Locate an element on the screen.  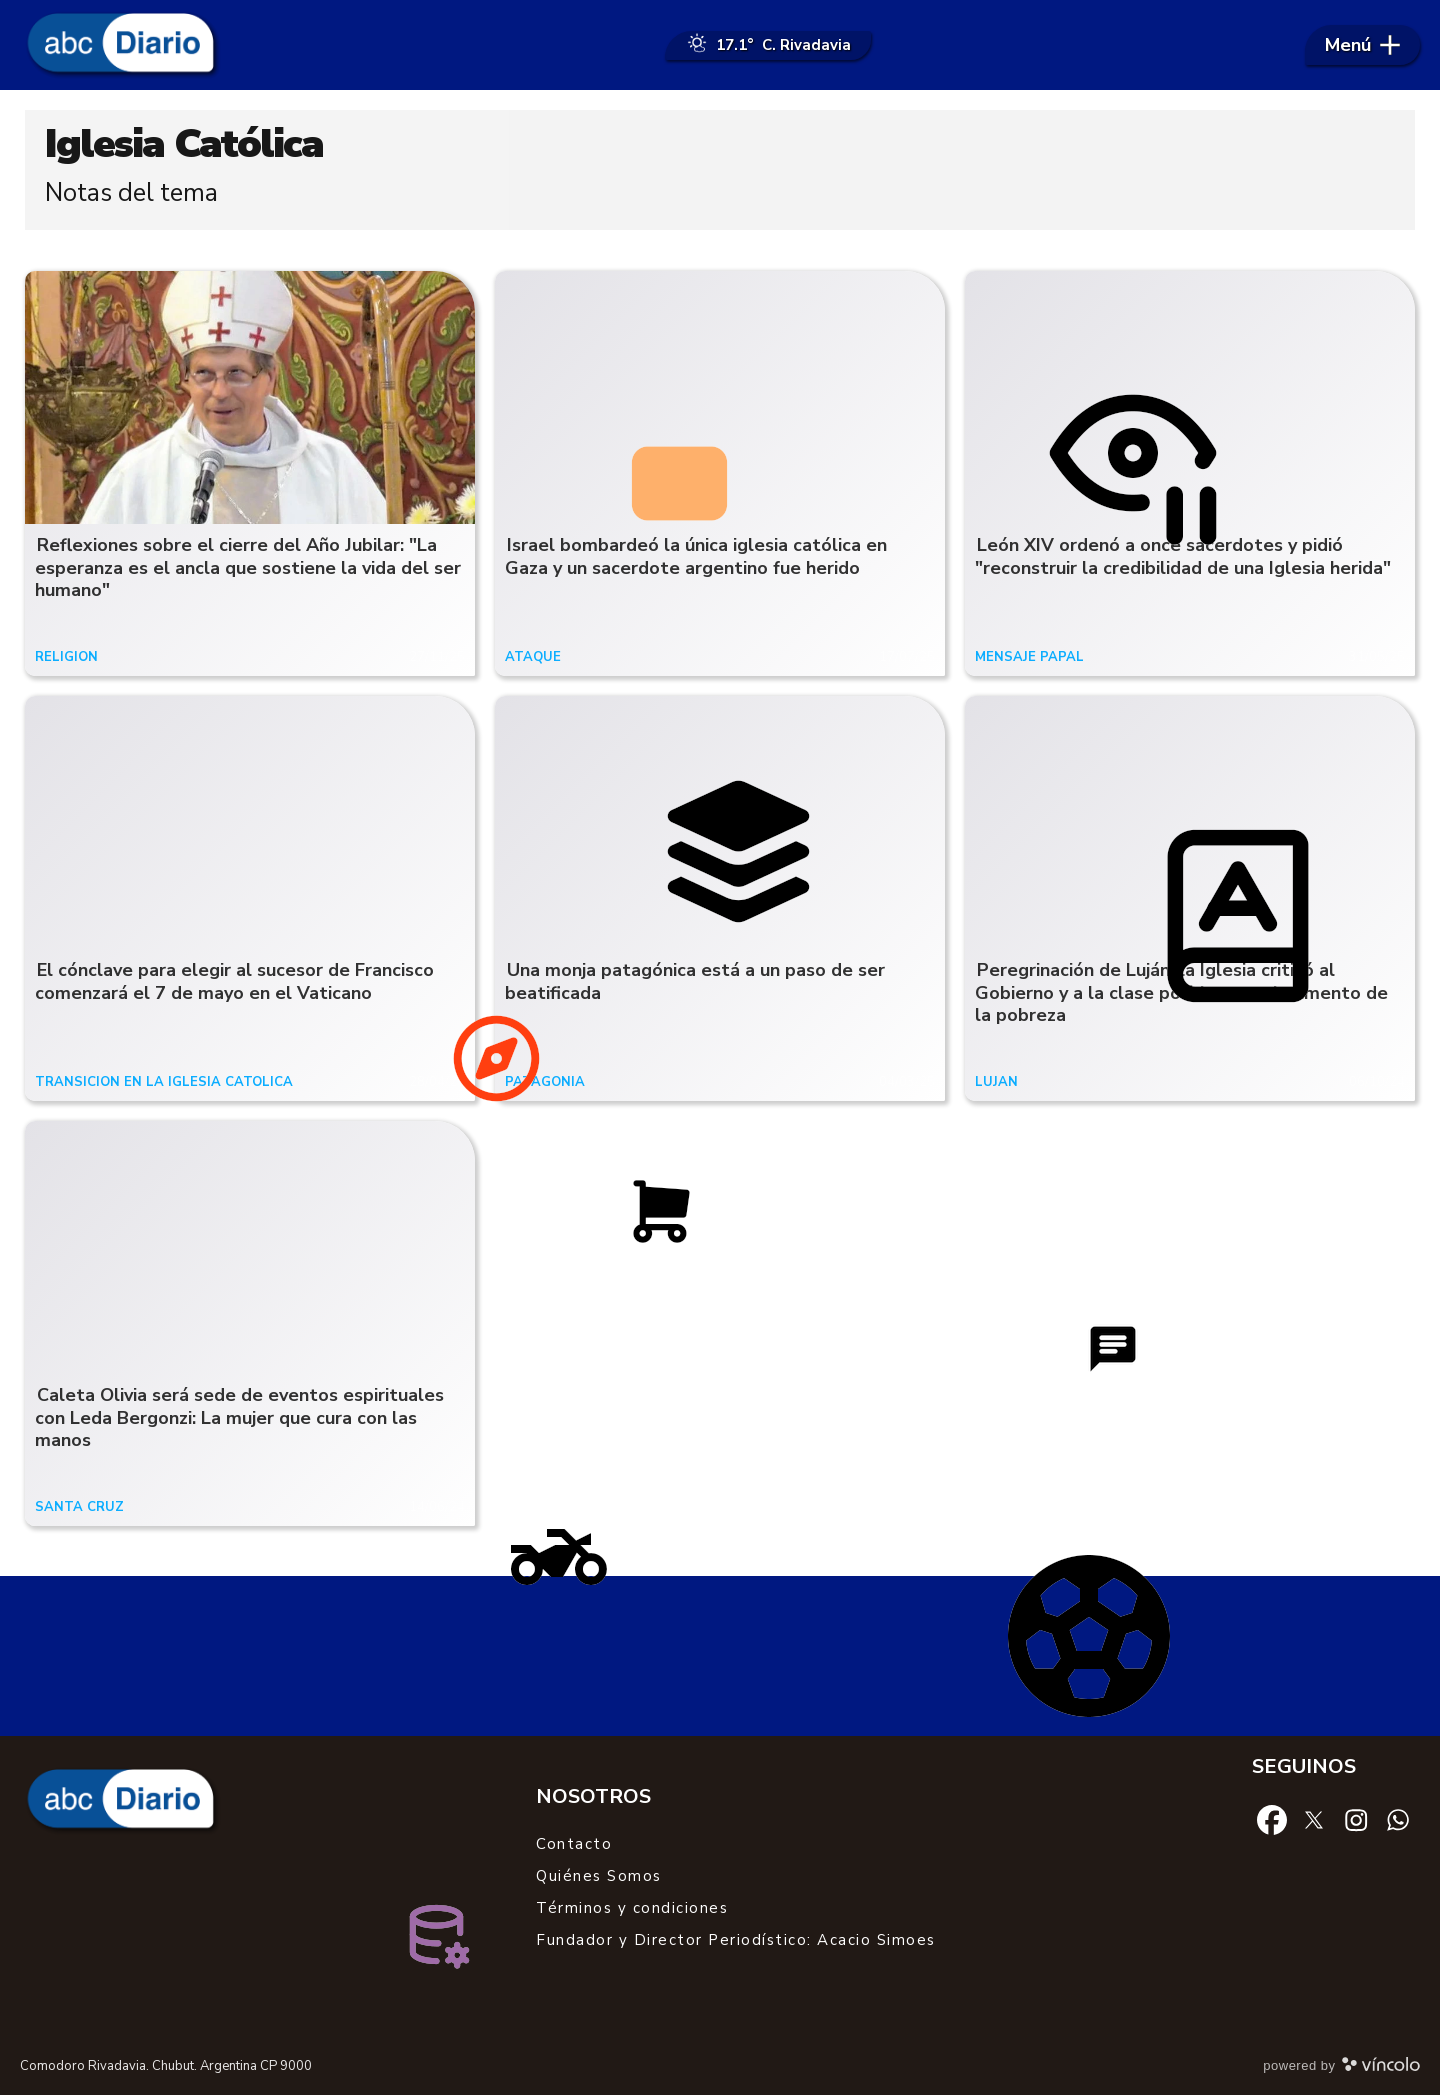
access dictionary or glossary is located at coordinates (1238, 916).